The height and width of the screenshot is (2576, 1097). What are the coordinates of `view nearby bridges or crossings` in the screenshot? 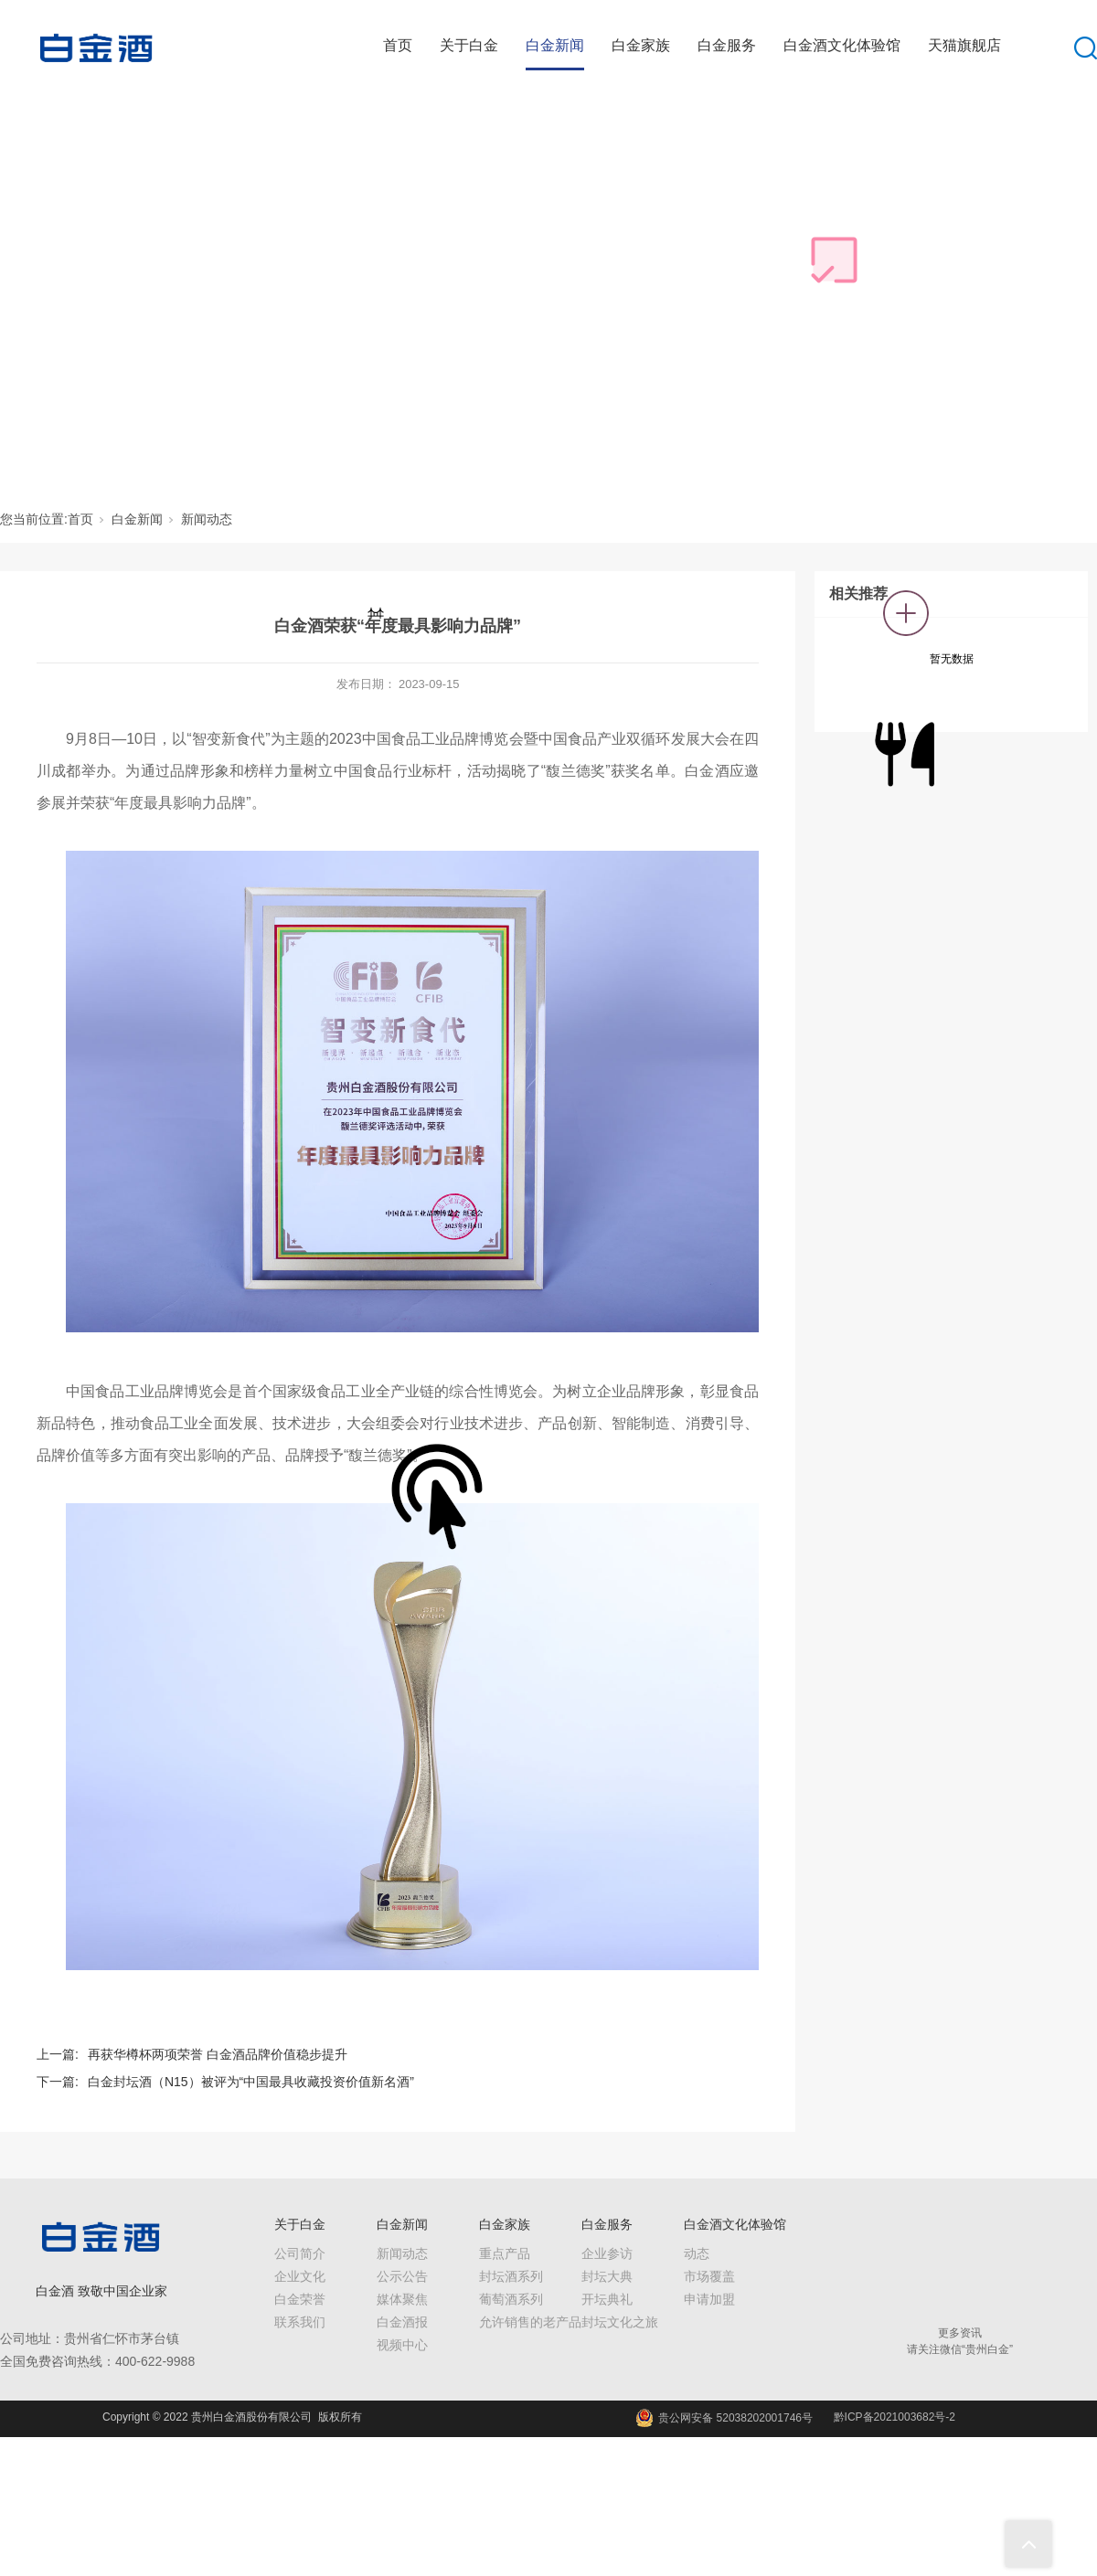 It's located at (376, 613).